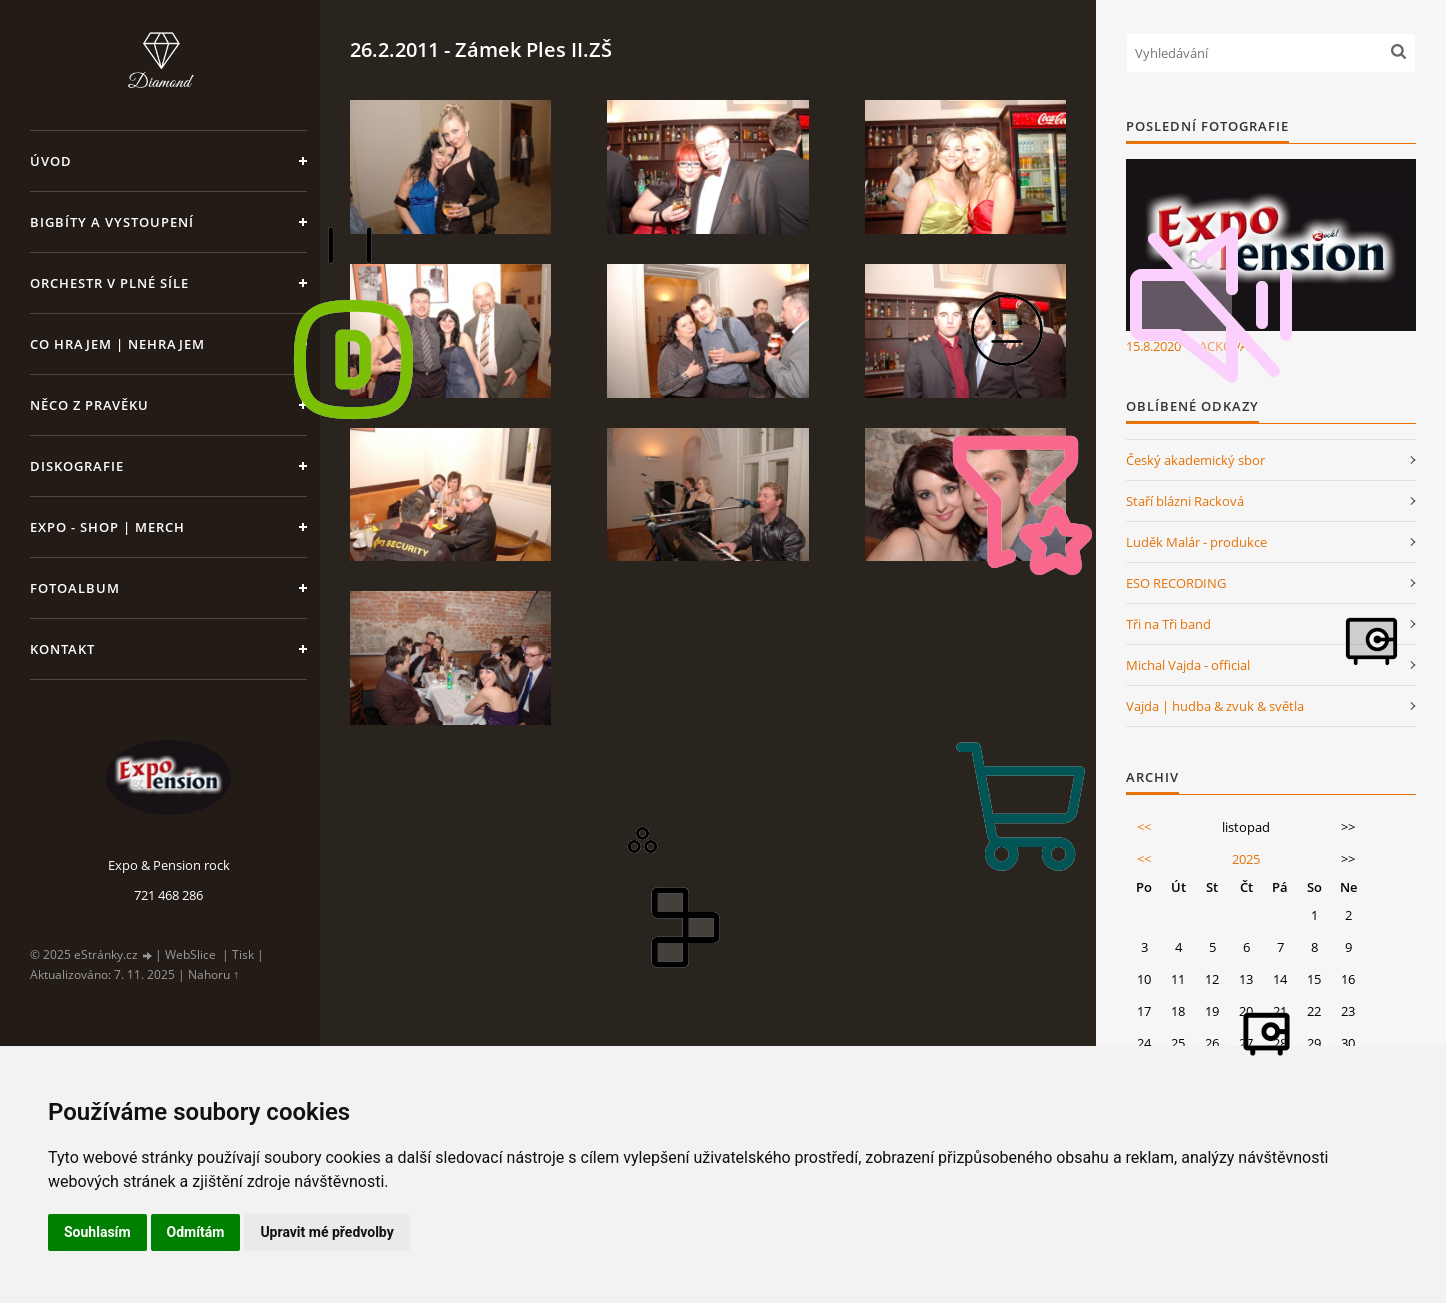 The height and width of the screenshot is (1303, 1446). Describe the element at coordinates (1007, 330) in the screenshot. I see `rate your experience as neutral` at that location.